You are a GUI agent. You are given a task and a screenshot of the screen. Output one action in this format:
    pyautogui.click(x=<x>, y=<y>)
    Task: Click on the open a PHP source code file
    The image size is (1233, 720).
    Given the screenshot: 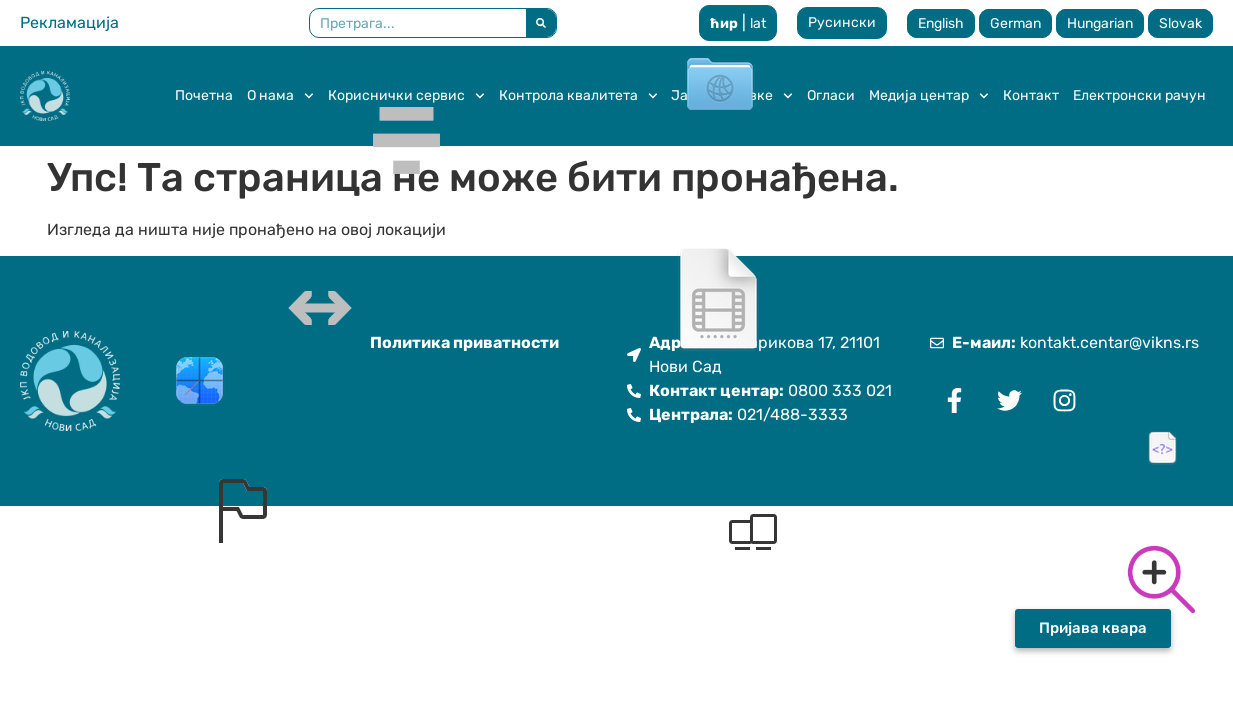 What is the action you would take?
    pyautogui.click(x=1162, y=447)
    